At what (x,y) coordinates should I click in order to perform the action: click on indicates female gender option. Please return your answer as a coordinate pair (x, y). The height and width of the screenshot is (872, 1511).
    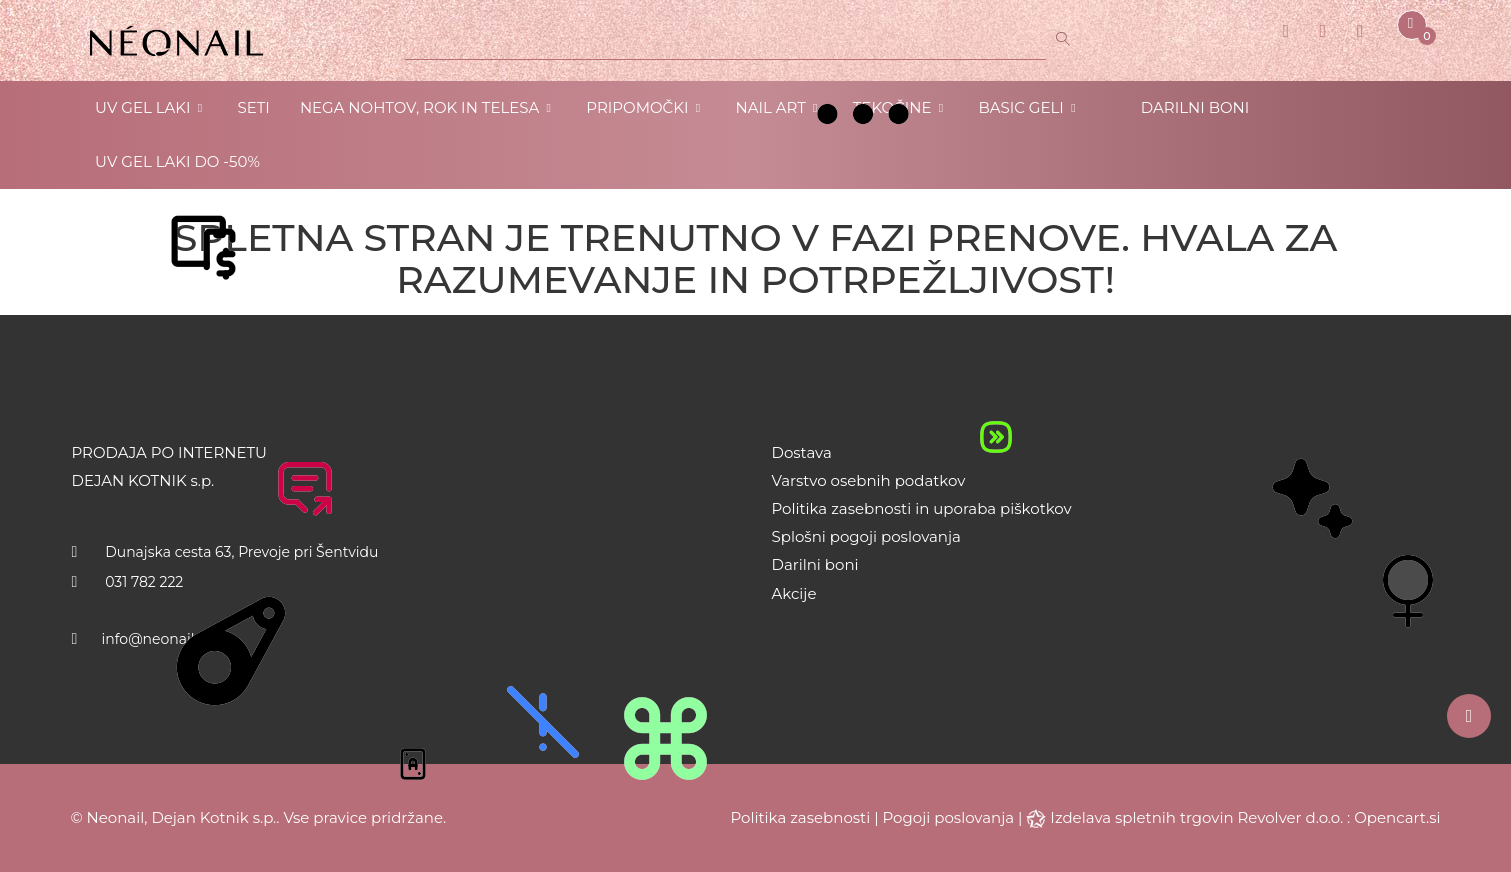
    Looking at the image, I should click on (1408, 590).